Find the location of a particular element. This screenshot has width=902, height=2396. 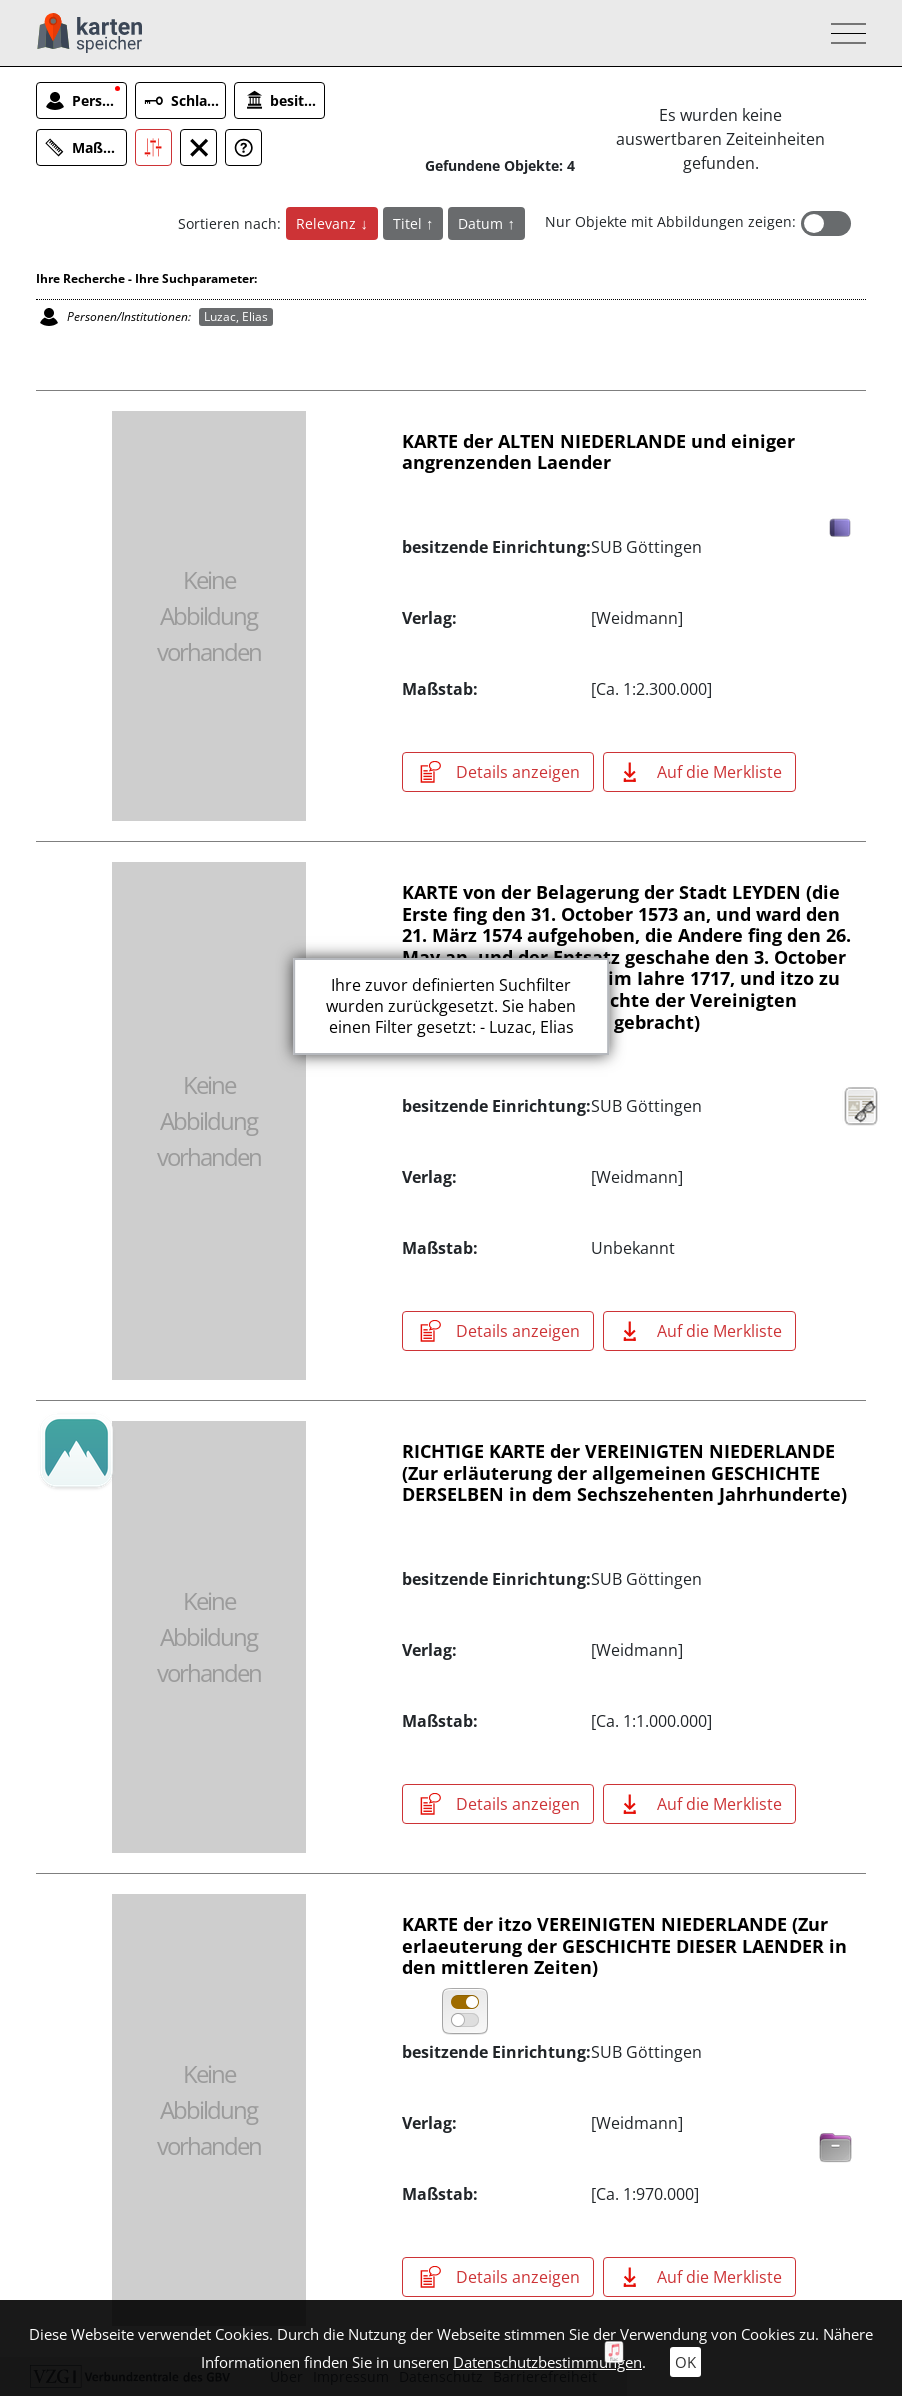

open gnome tweaks settings is located at coordinates (465, 2011).